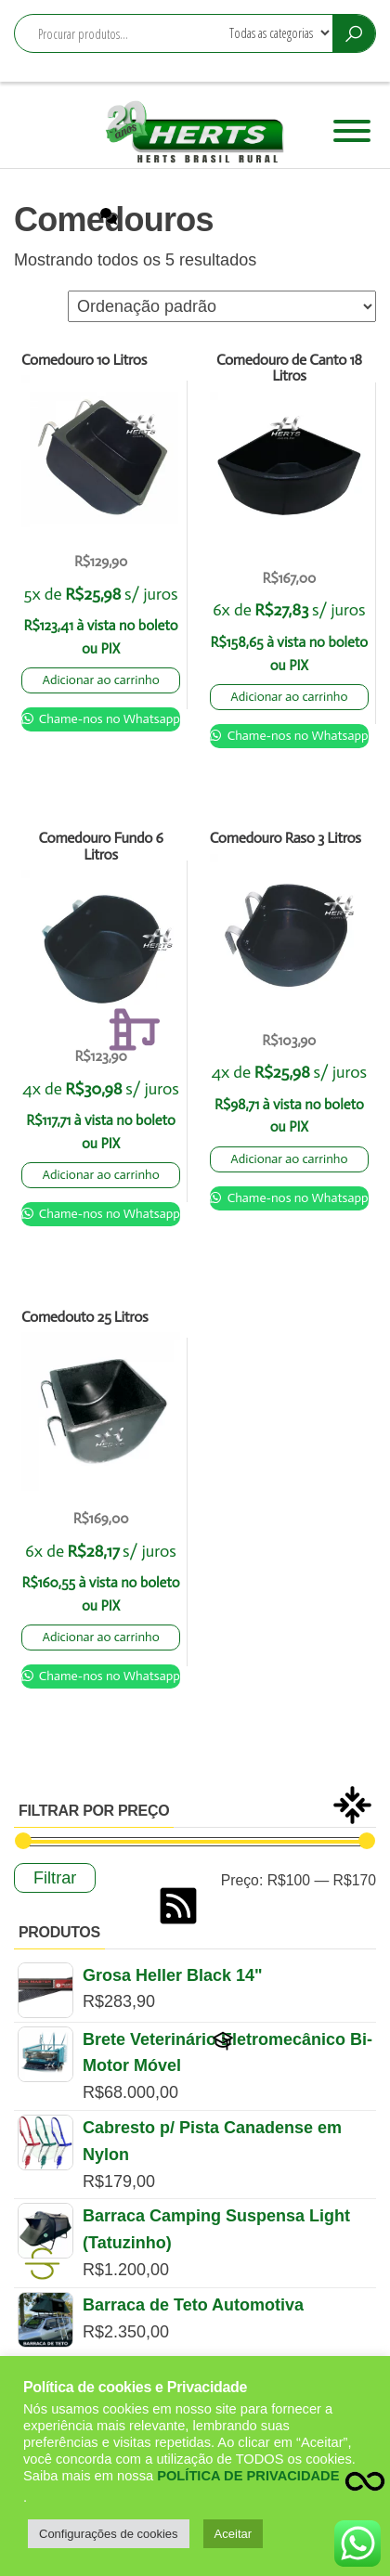 The height and width of the screenshot is (2576, 390). I want to click on subscribe to RSS feed, so click(178, 1906).